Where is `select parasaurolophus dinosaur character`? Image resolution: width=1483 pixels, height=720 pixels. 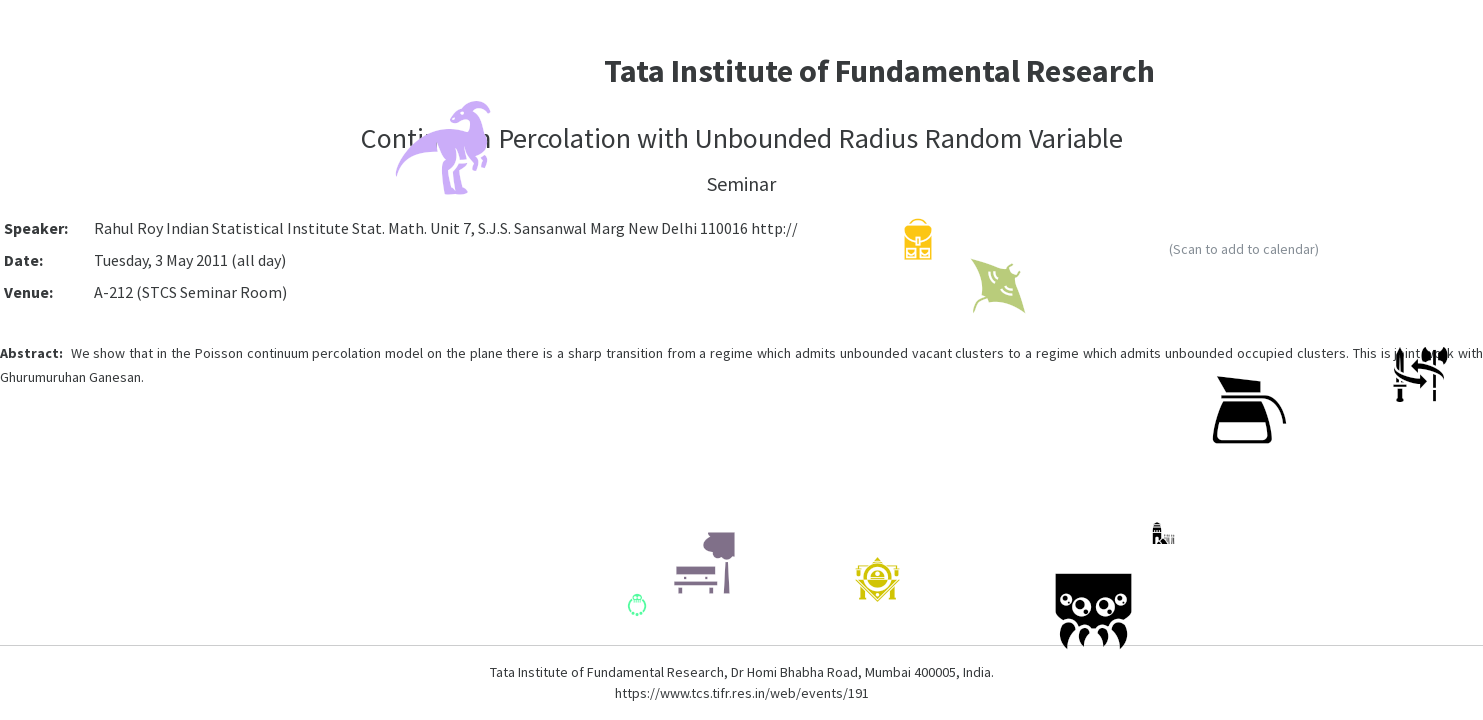
select parasaurolophus dinosaur character is located at coordinates (443, 148).